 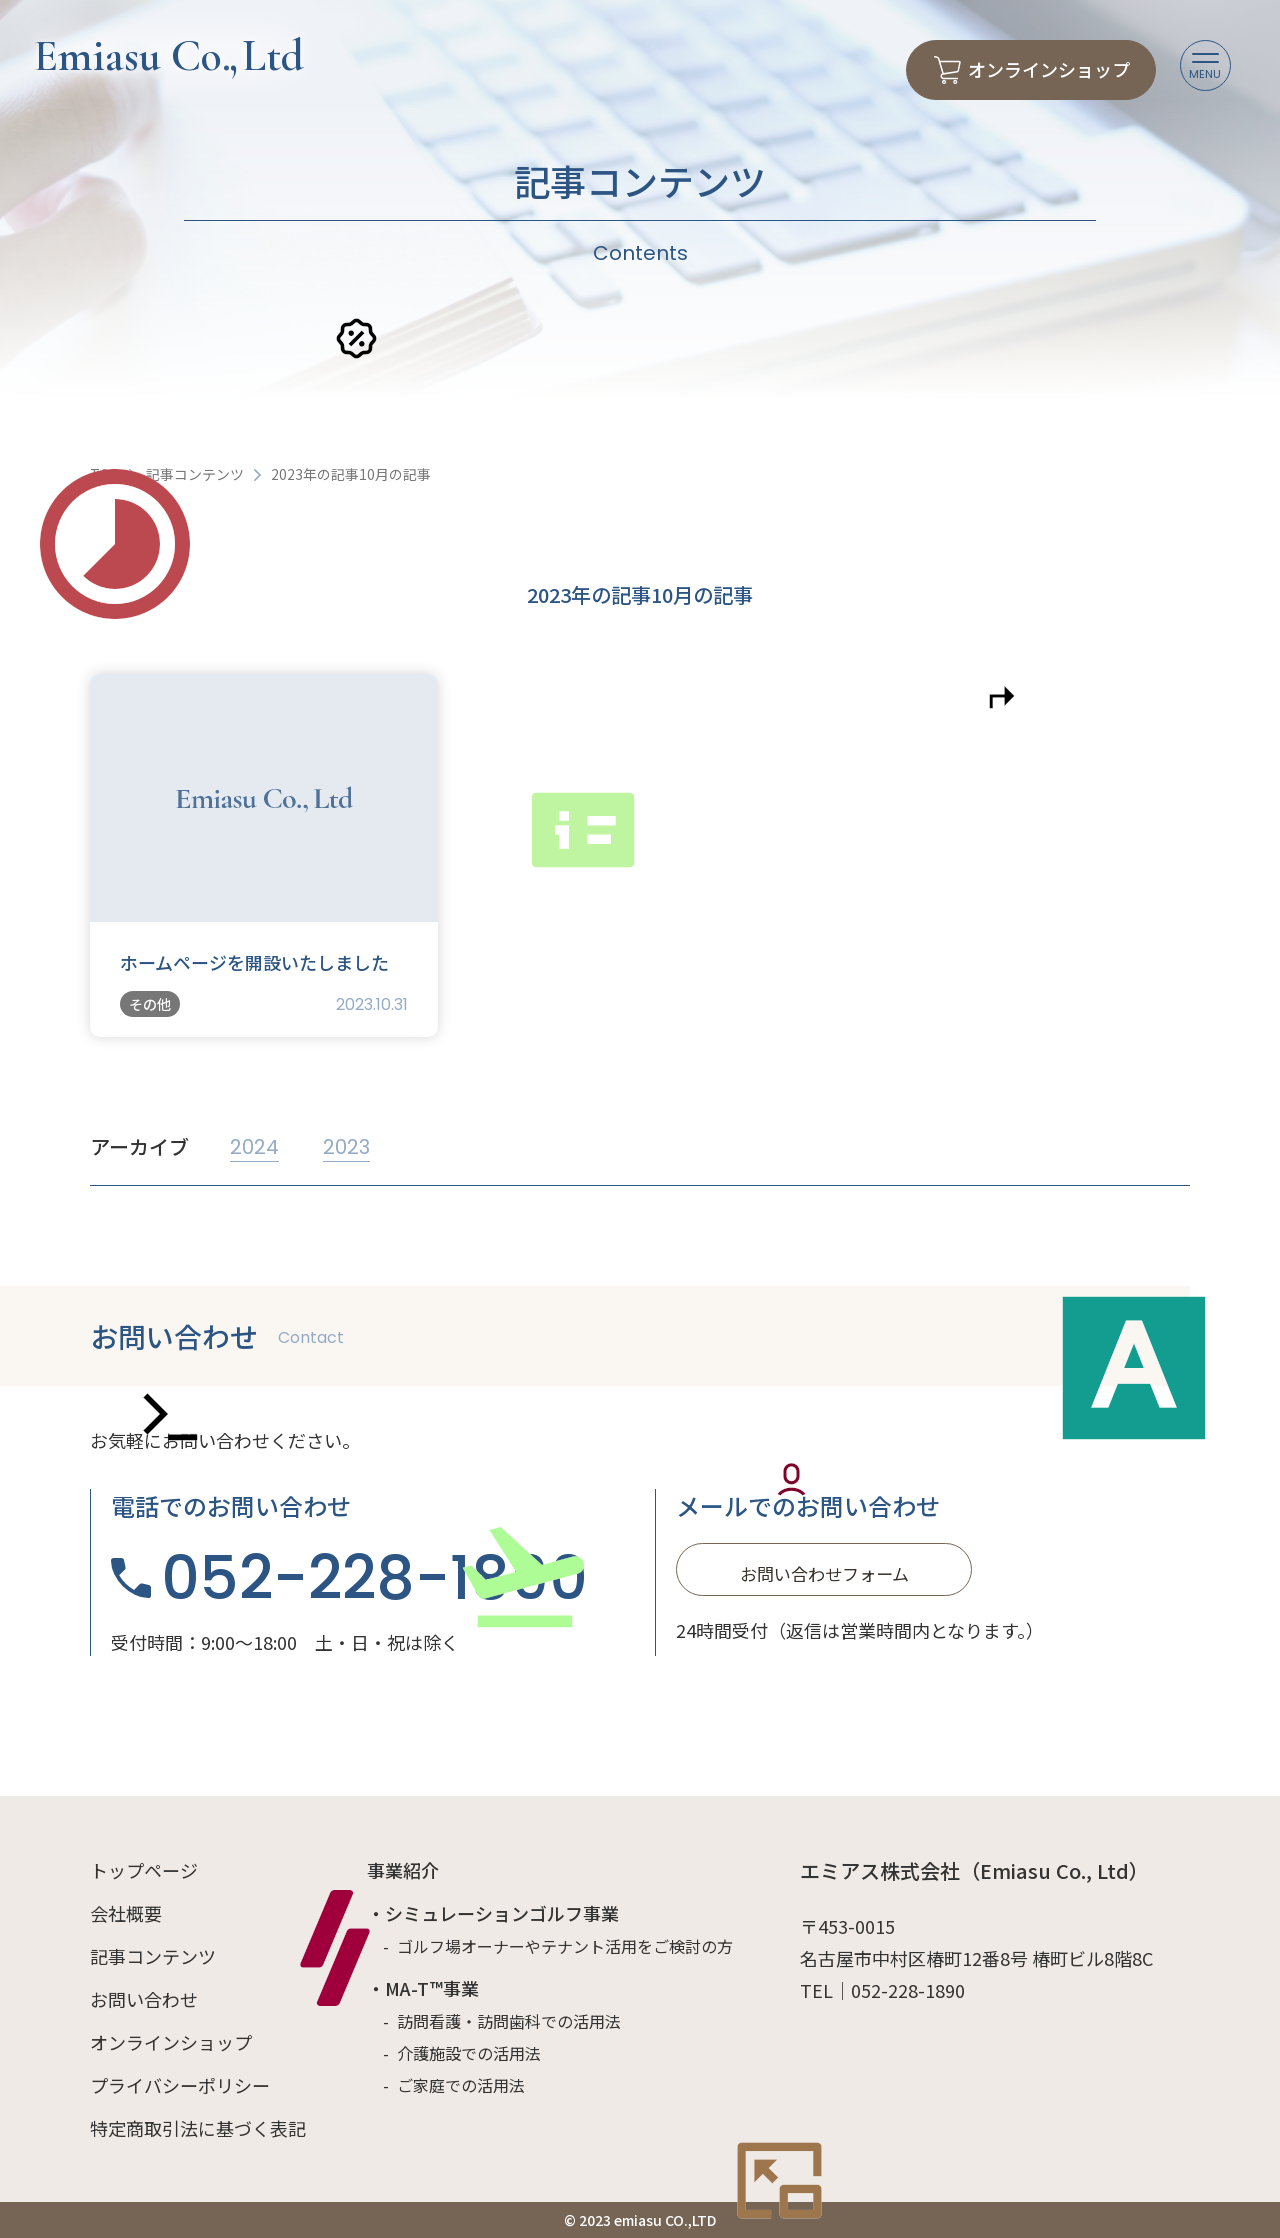 What do you see at coordinates (791, 1479) in the screenshot?
I see `view user profile` at bounding box center [791, 1479].